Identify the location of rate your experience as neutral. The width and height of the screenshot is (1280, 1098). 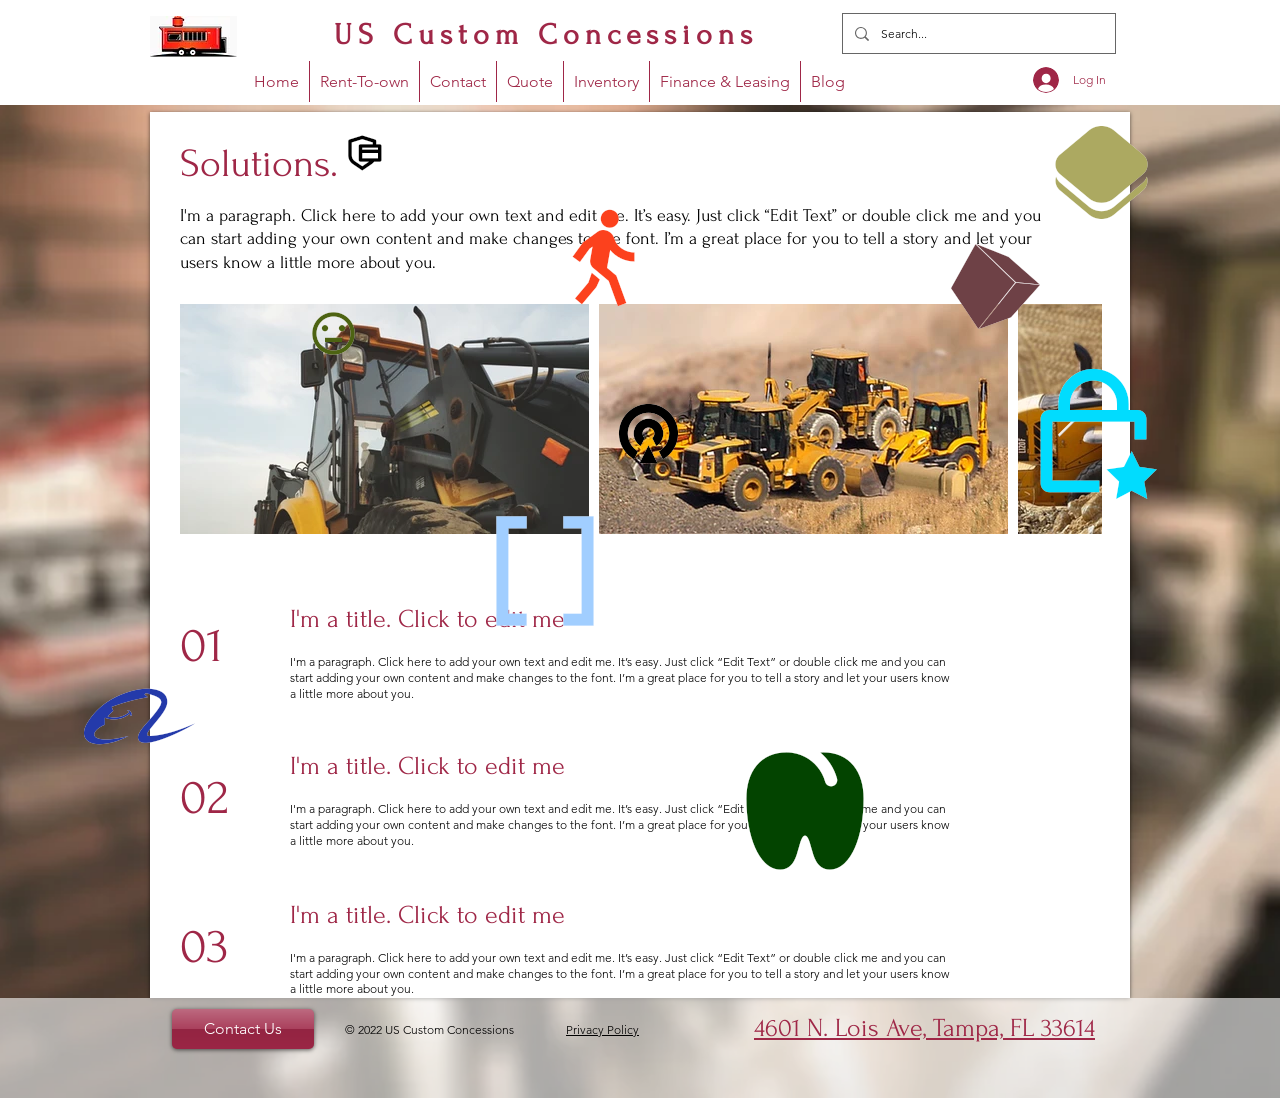
(333, 333).